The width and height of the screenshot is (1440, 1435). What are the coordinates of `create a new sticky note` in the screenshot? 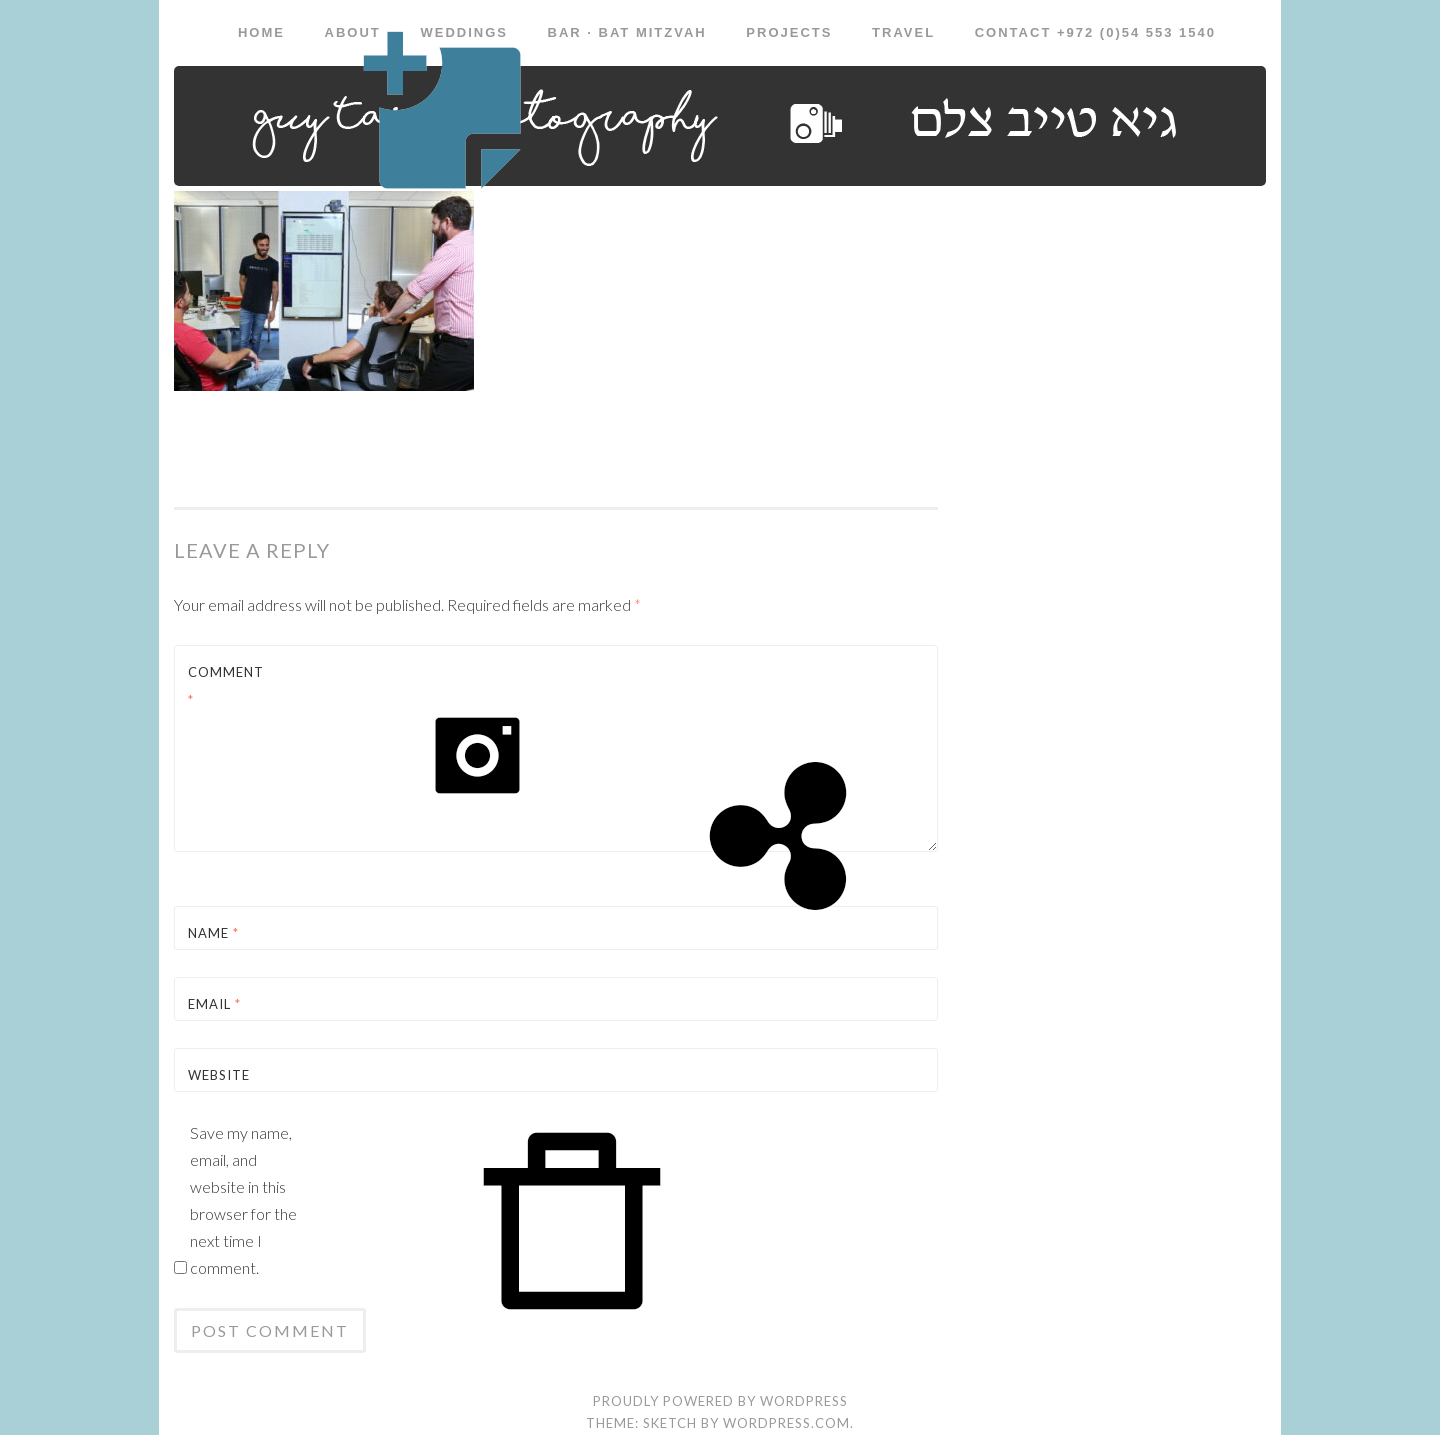 It's located at (450, 118).